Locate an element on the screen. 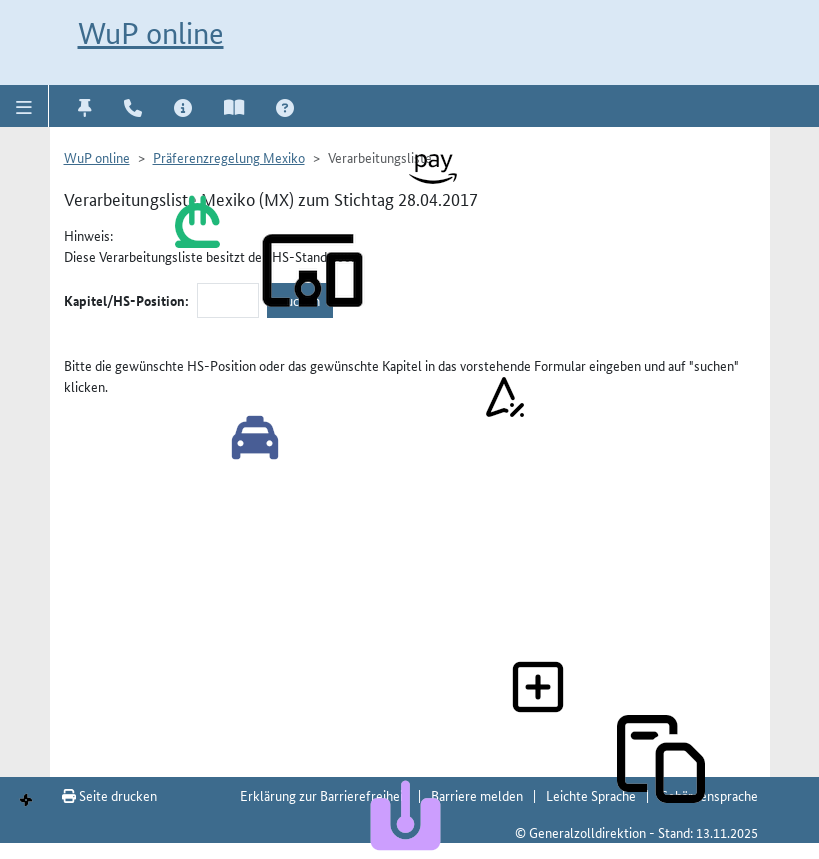 This screenshot has width=819, height=859. view other connected devices is located at coordinates (312, 270).